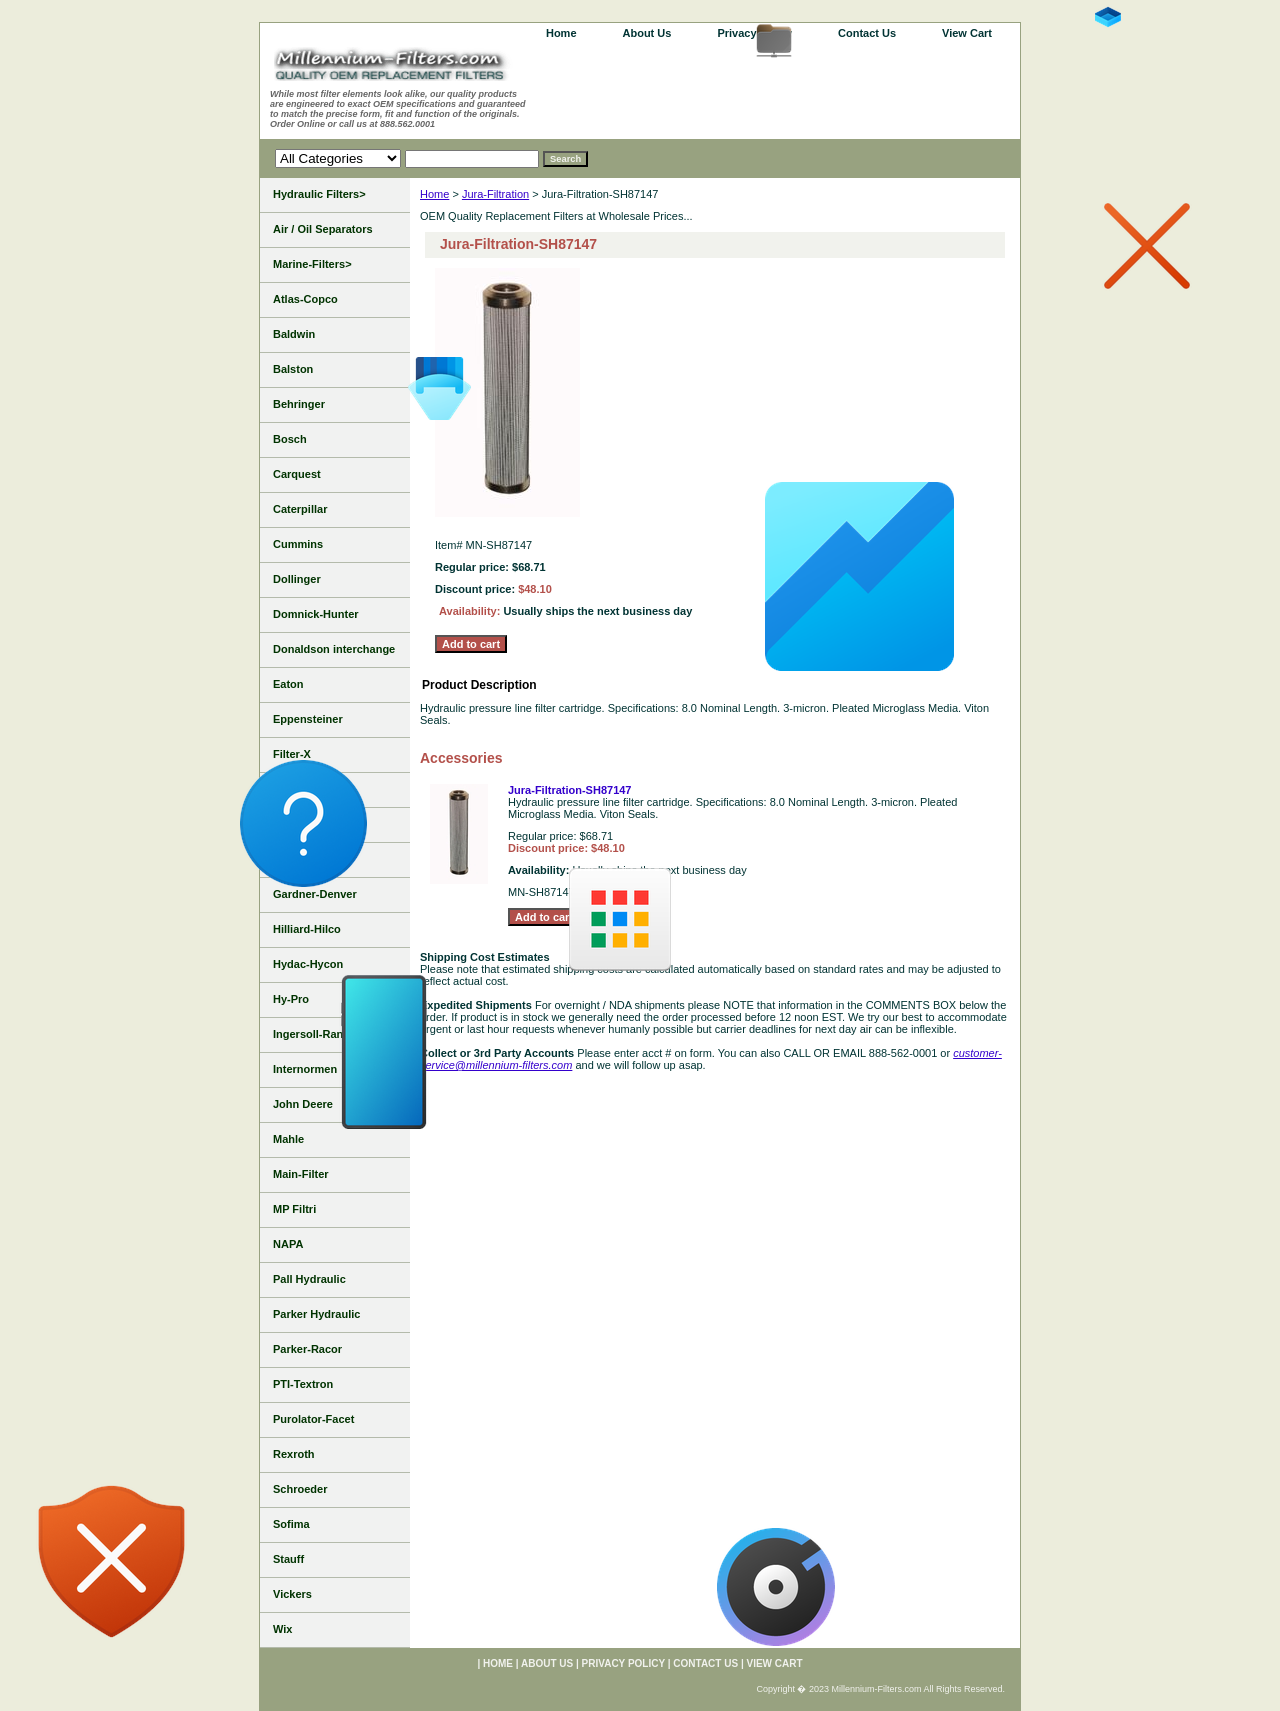 Image resolution: width=1280 pixels, height=1711 pixels. What do you see at coordinates (439, 388) in the screenshot?
I see `open the warehouse app for managing software packages` at bounding box center [439, 388].